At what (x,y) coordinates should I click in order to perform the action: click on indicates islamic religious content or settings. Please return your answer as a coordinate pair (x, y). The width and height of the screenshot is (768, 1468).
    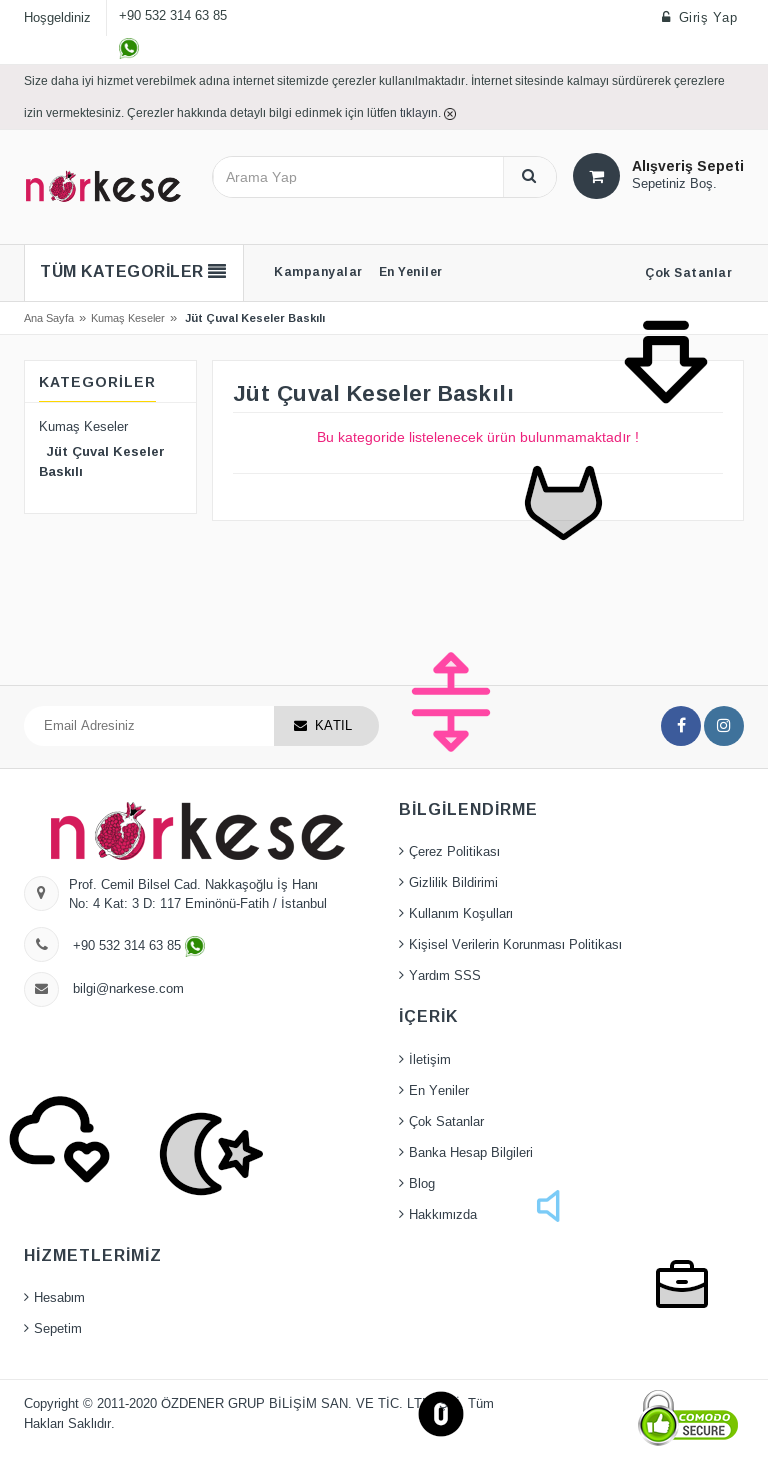
    Looking at the image, I should click on (208, 1154).